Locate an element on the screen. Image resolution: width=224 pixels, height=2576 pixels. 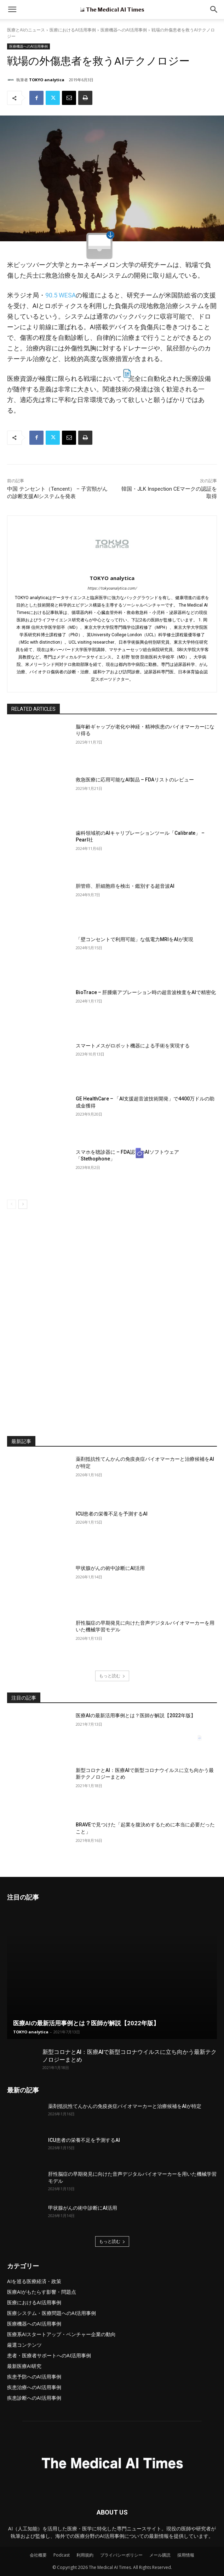
an HTML or web document file is located at coordinates (200, 1738).